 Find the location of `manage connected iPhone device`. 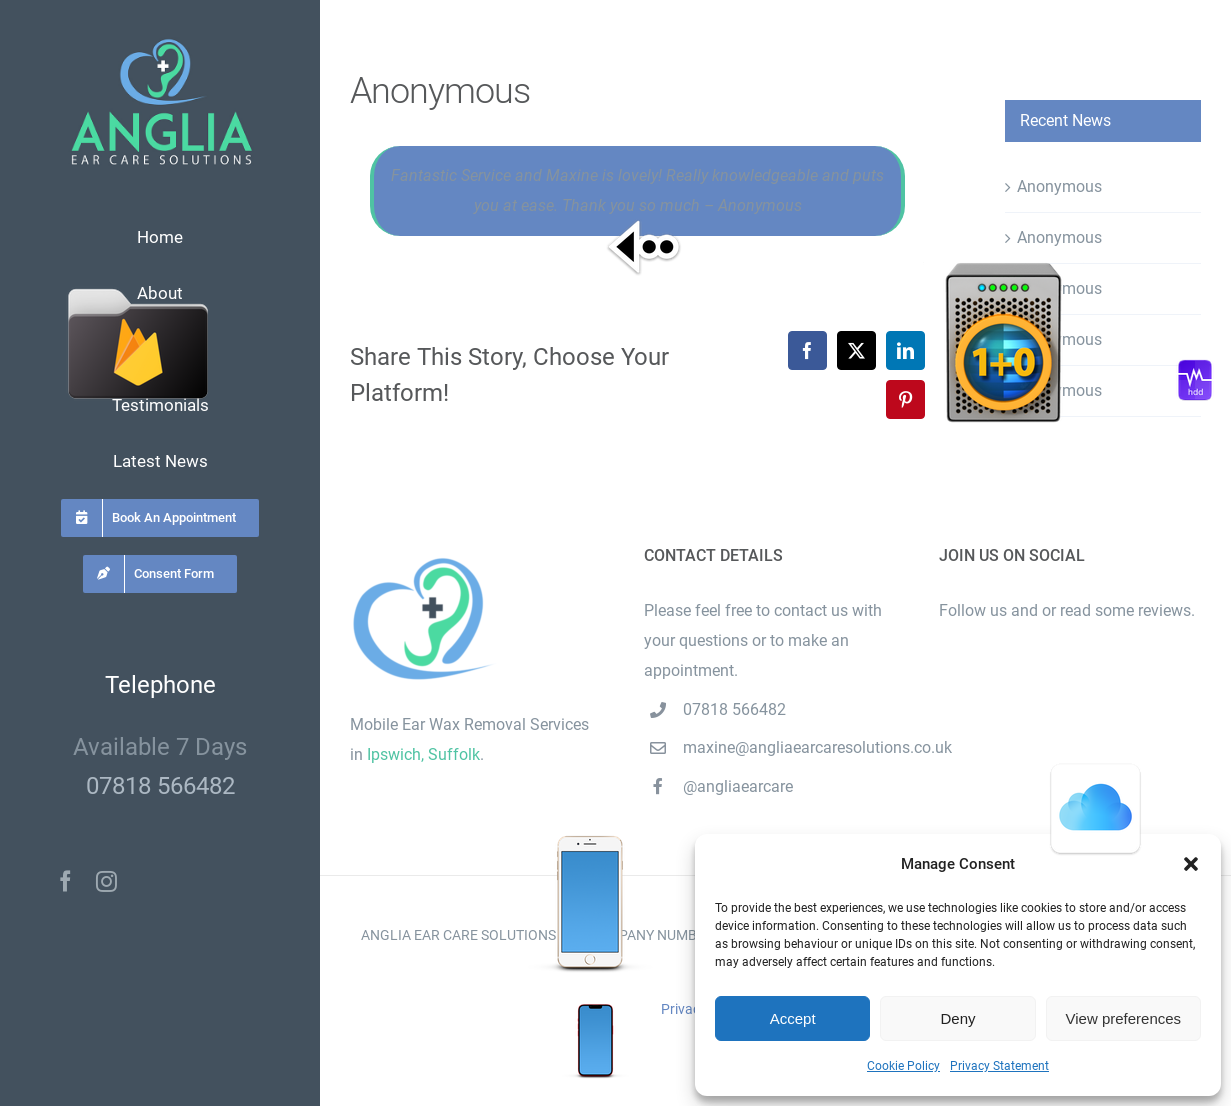

manage connected iPhone device is located at coordinates (590, 904).